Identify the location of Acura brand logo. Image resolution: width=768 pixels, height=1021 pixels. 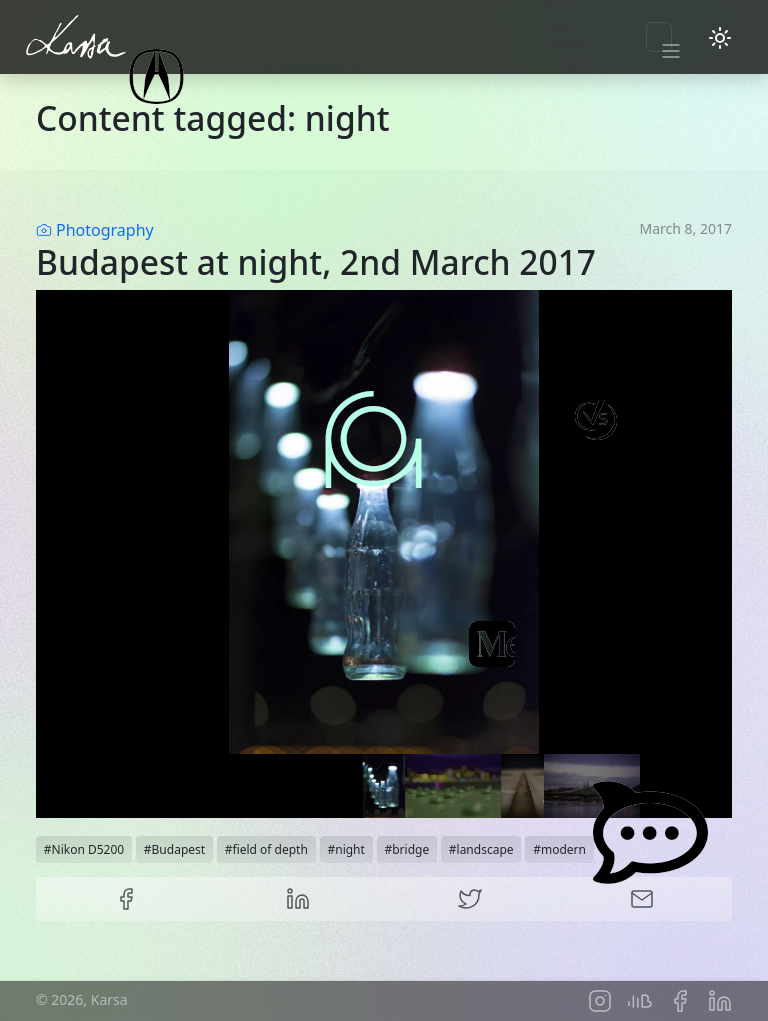
(156, 76).